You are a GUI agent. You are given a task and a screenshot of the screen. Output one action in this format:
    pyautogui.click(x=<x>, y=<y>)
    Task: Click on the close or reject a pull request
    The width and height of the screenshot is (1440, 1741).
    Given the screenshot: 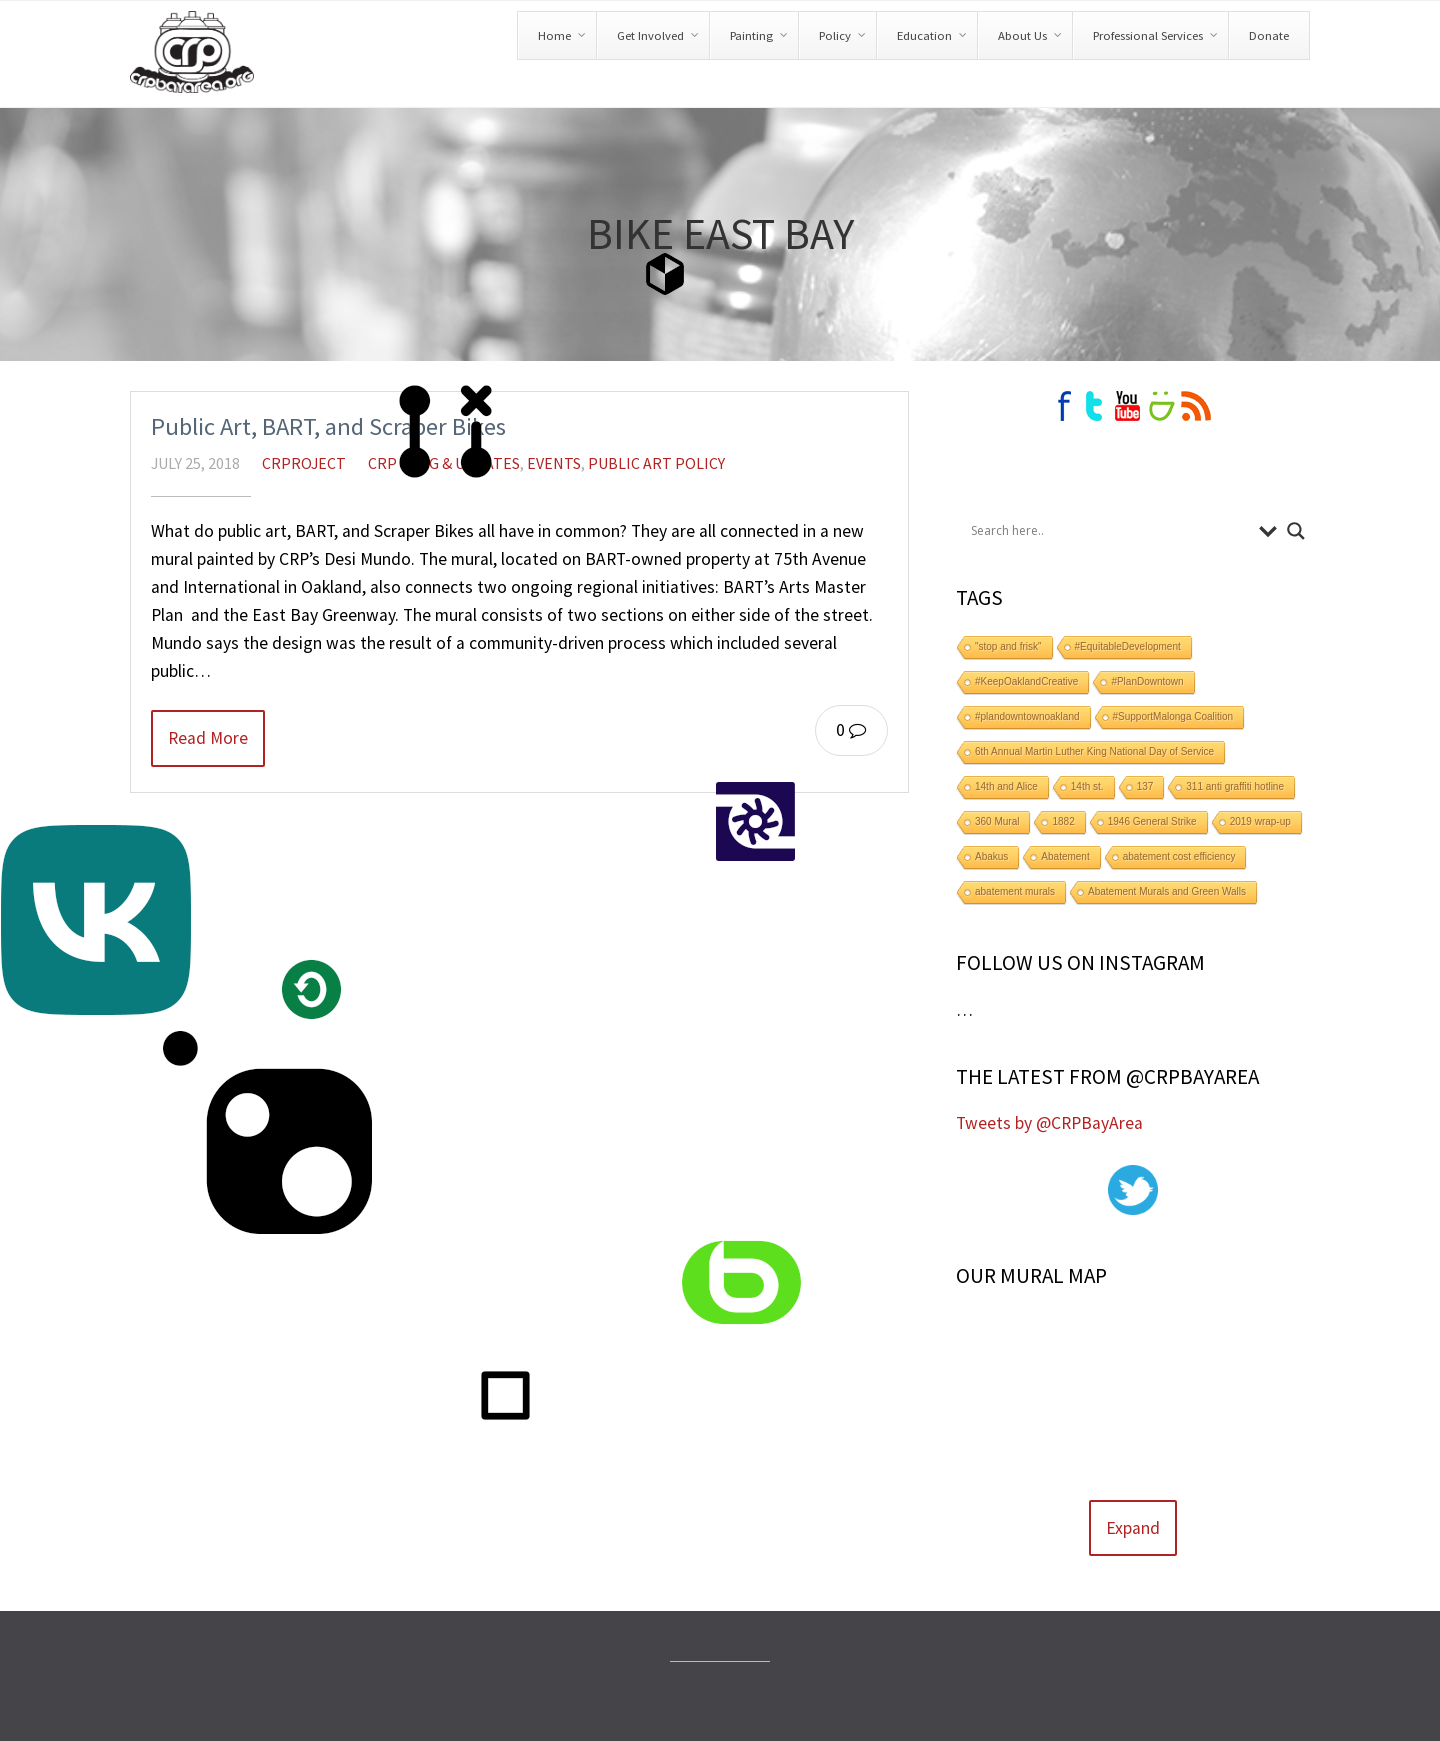 What is the action you would take?
    pyautogui.click(x=445, y=431)
    